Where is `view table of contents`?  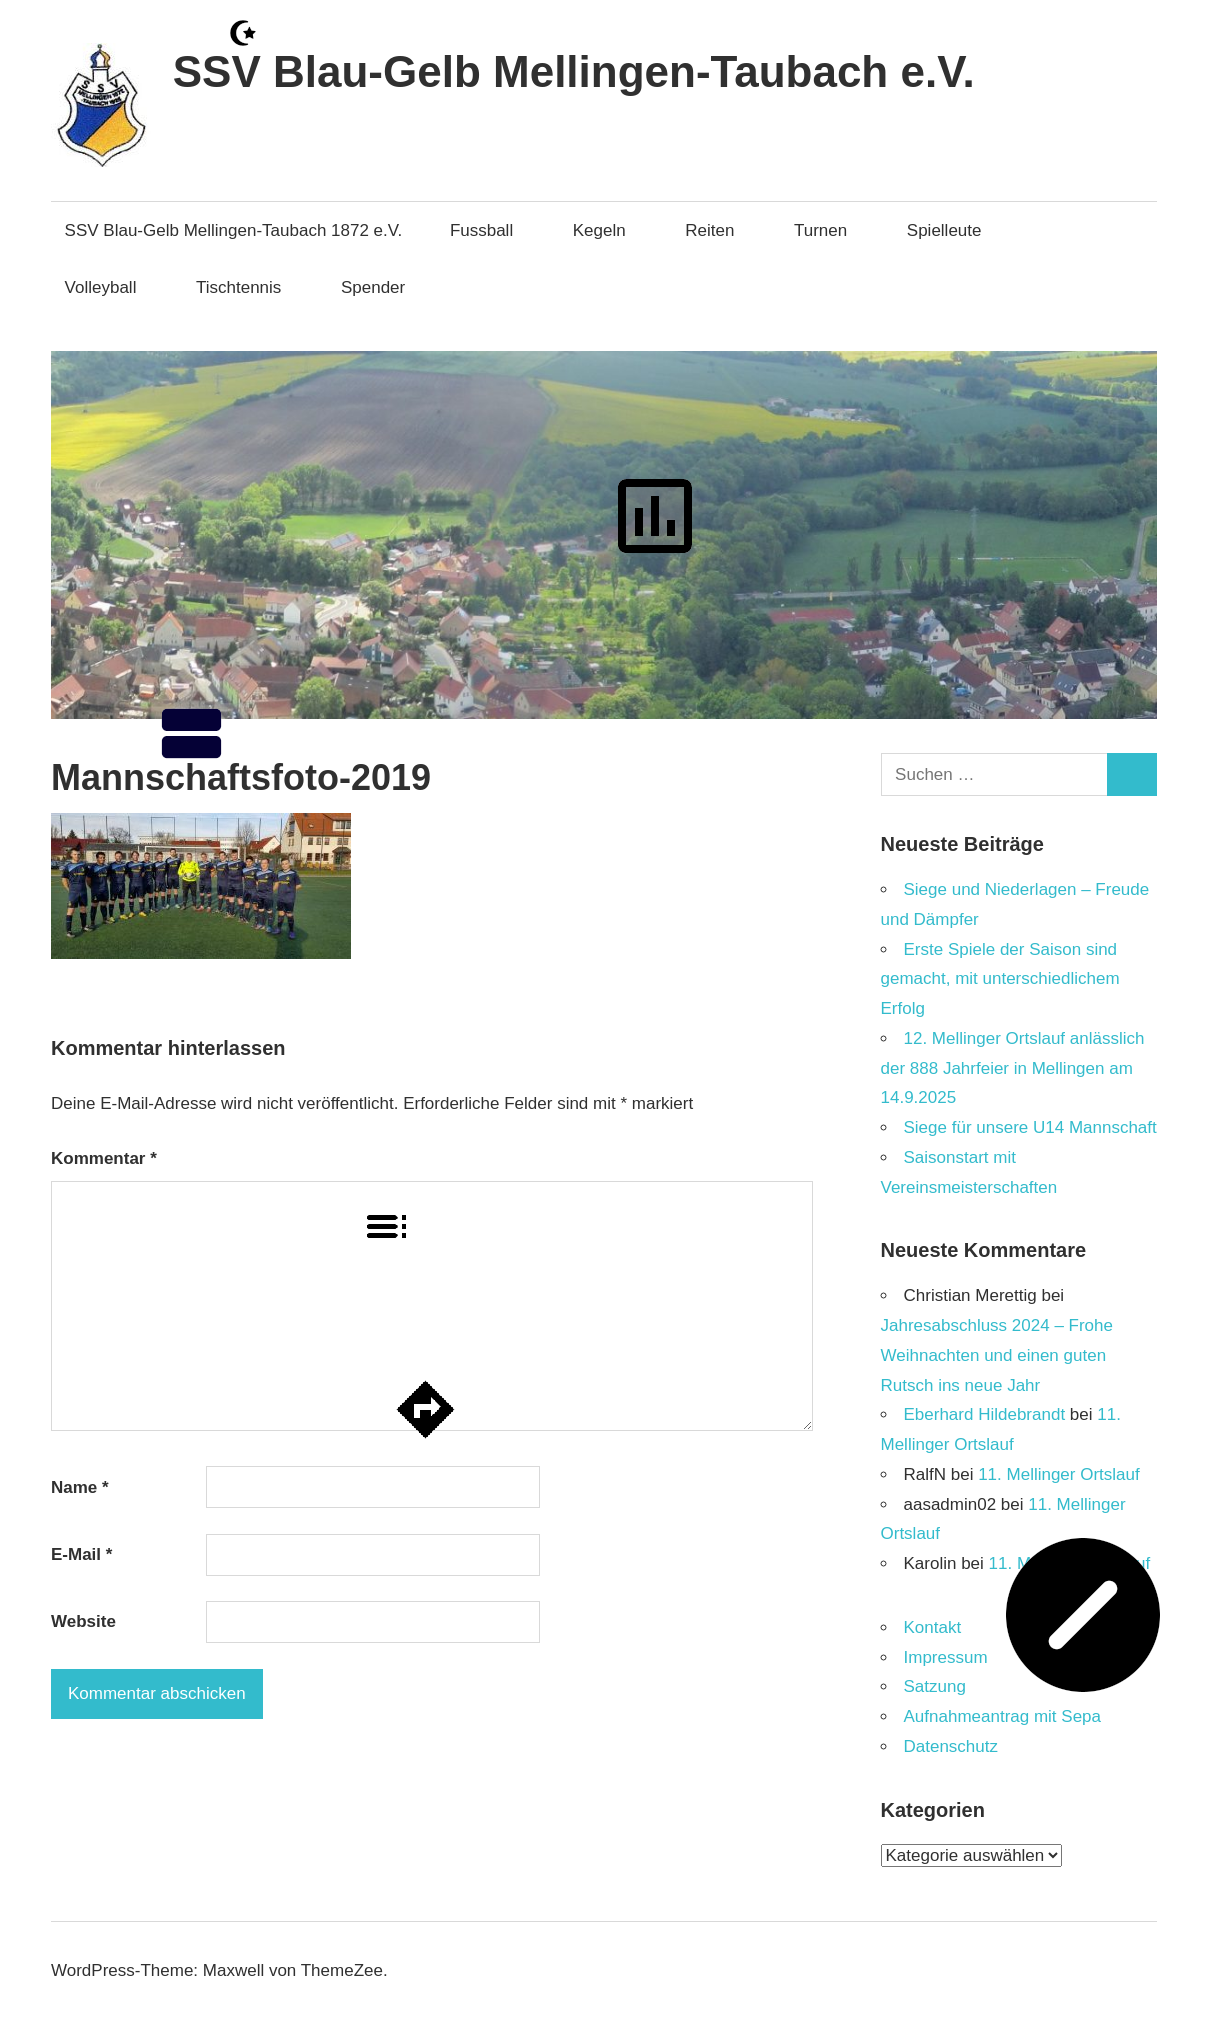
view table of contents is located at coordinates (386, 1226).